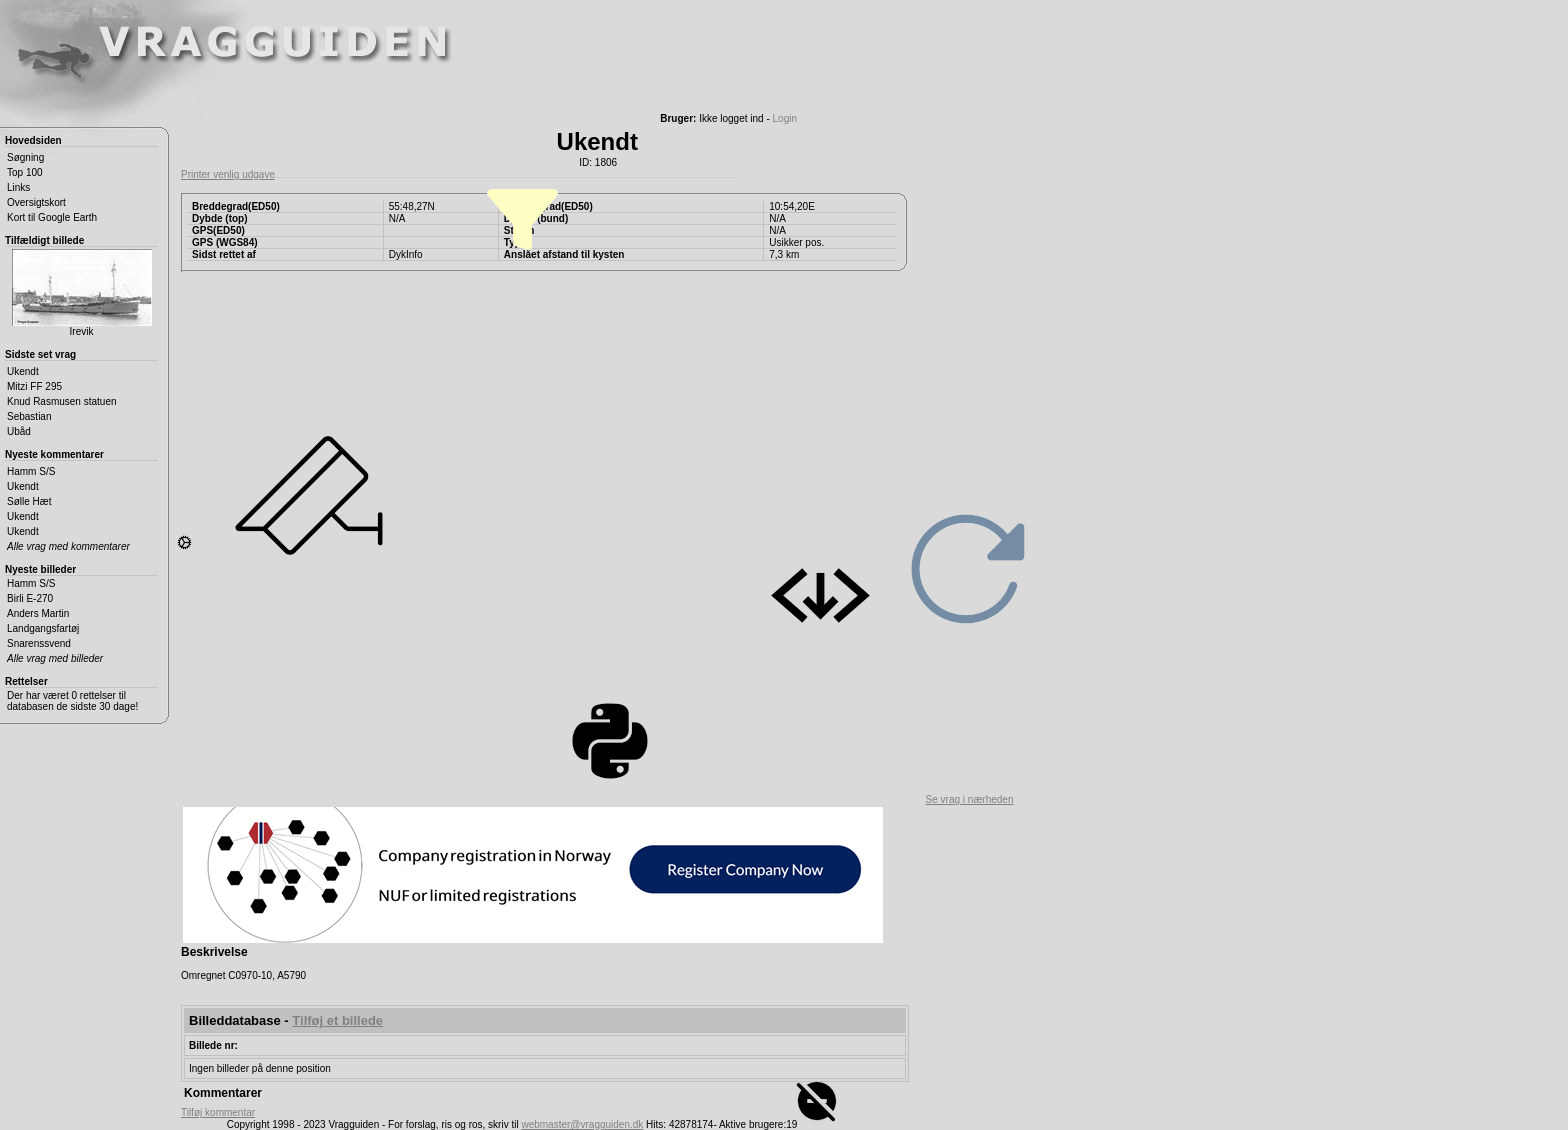 The image size is (1568, 1130). What do you see at coordinates (309, 505) in the screenshot?
I see `access security camera settings` at bounding box center [309, 505].